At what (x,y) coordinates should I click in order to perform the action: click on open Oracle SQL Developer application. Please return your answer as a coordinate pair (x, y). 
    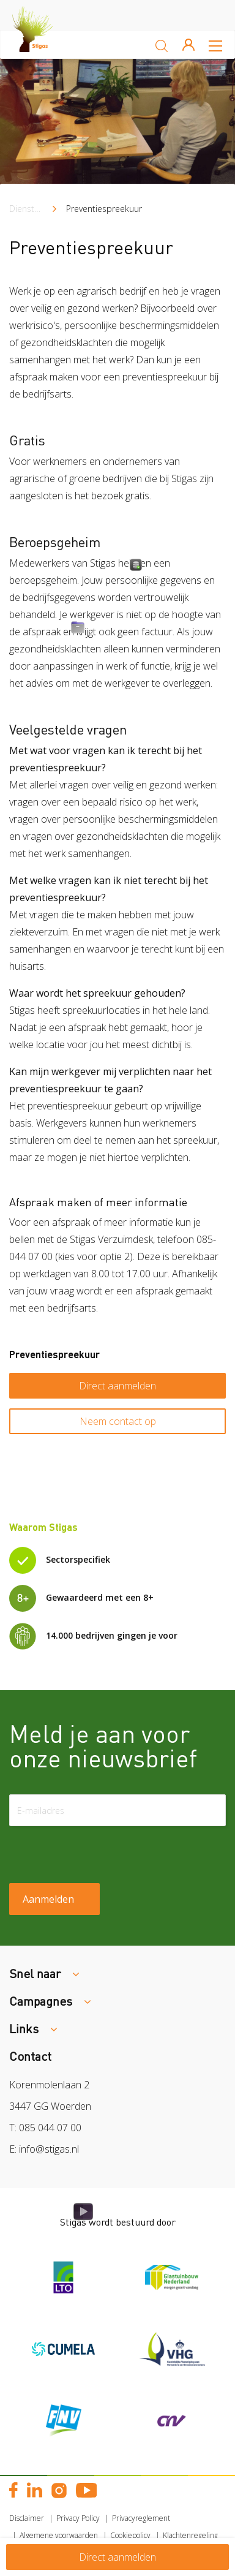
    Looking at the image, I should click on (136, 565).